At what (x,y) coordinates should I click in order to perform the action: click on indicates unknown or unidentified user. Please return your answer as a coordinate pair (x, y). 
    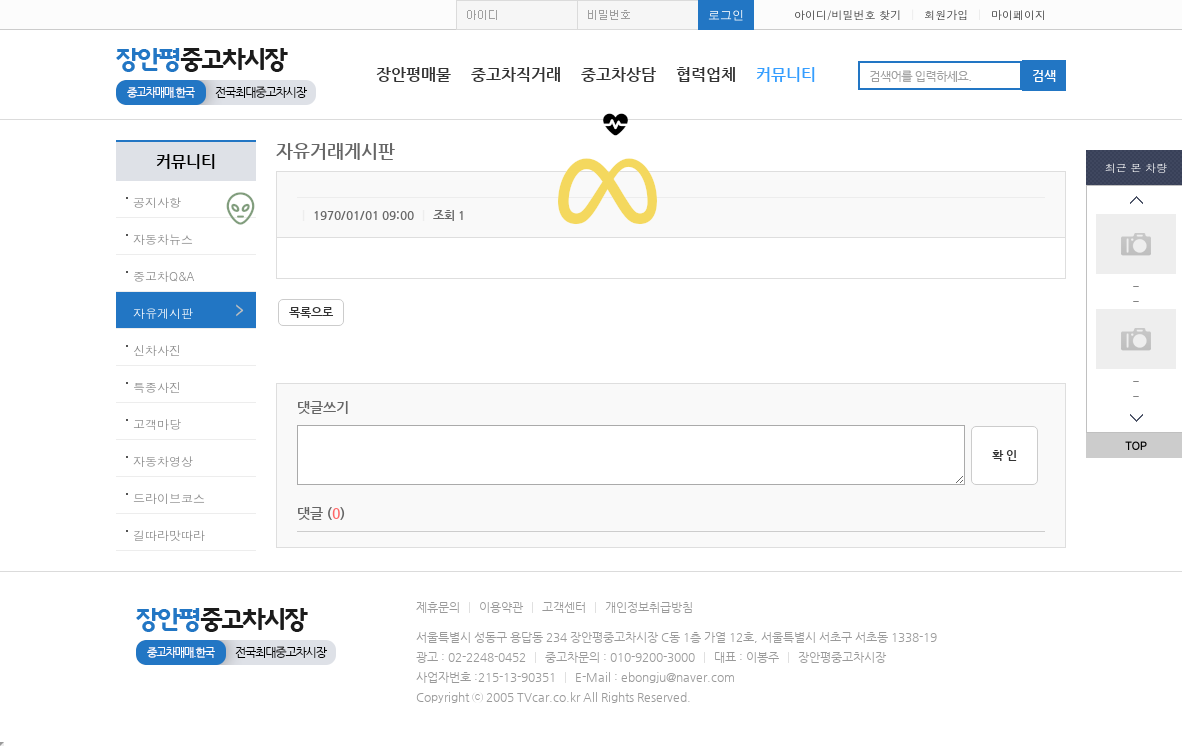
    Looking at the image, I should click on (240, 208).